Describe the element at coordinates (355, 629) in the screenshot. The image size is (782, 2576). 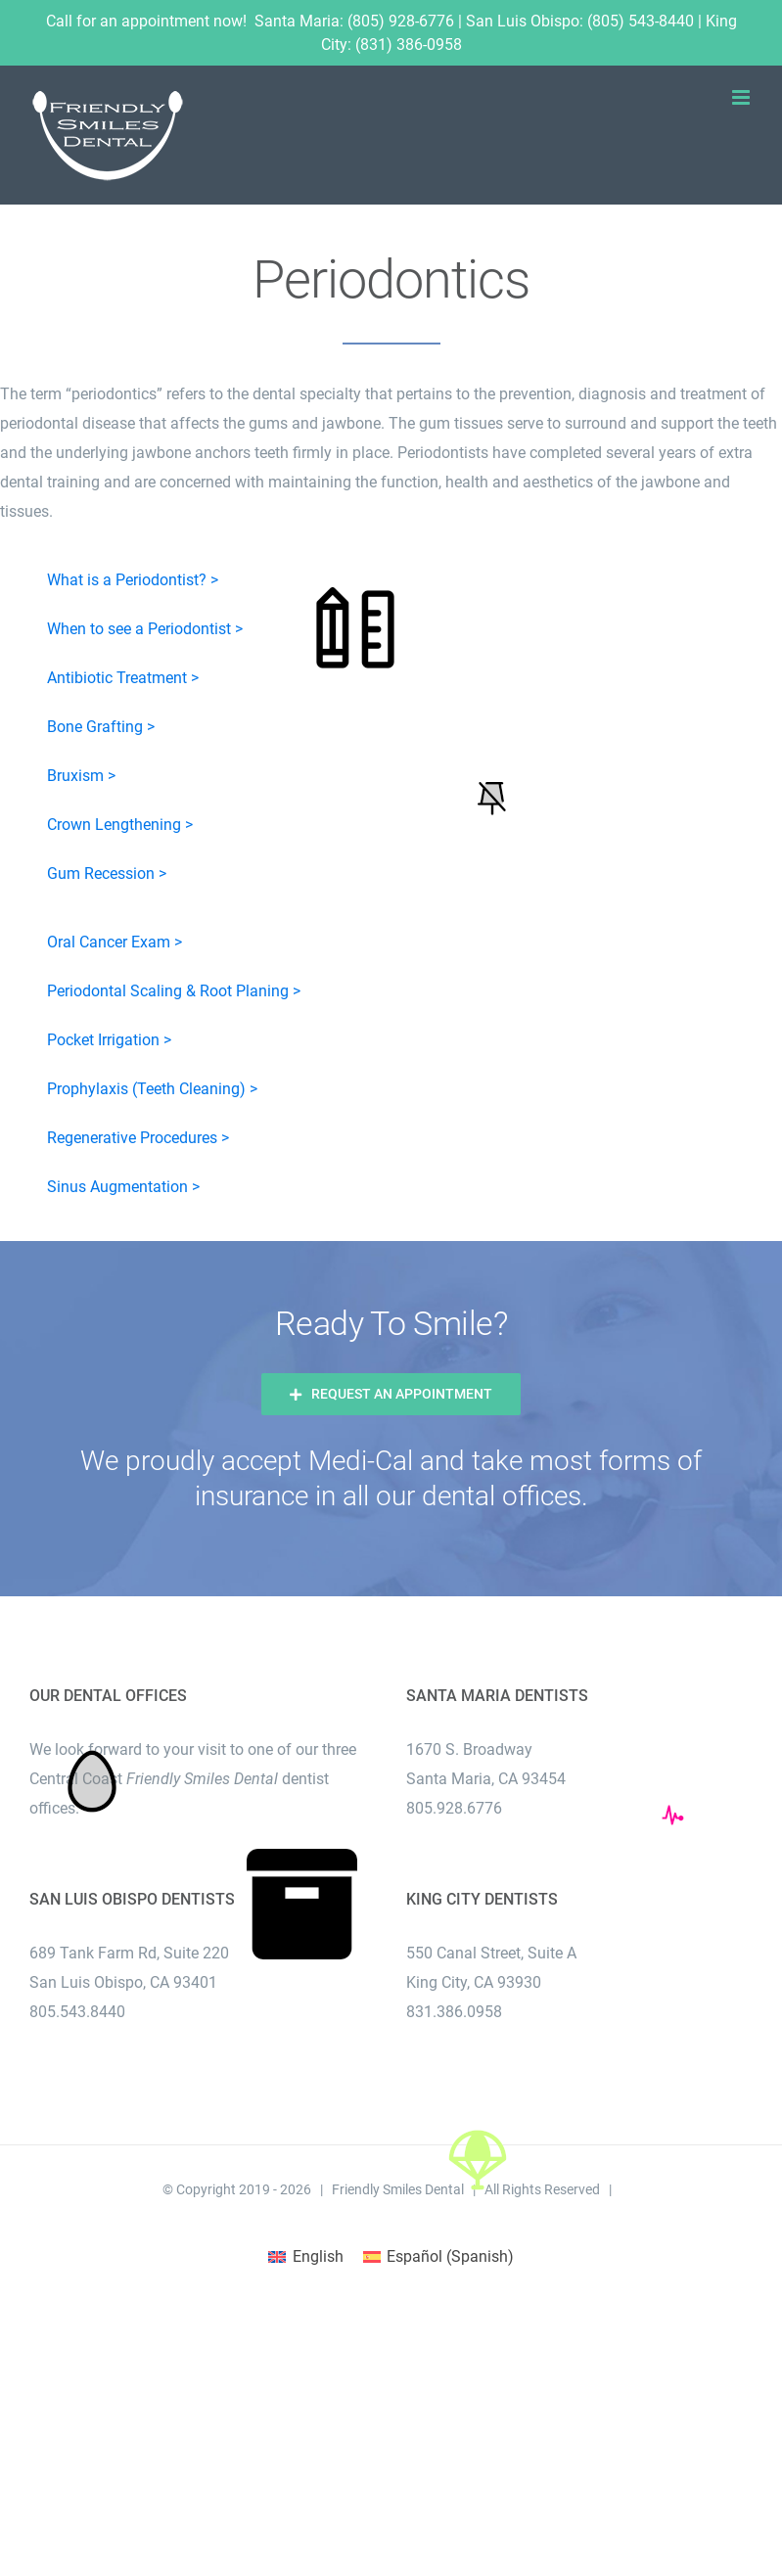
I see `access design or editing tools` at that location.